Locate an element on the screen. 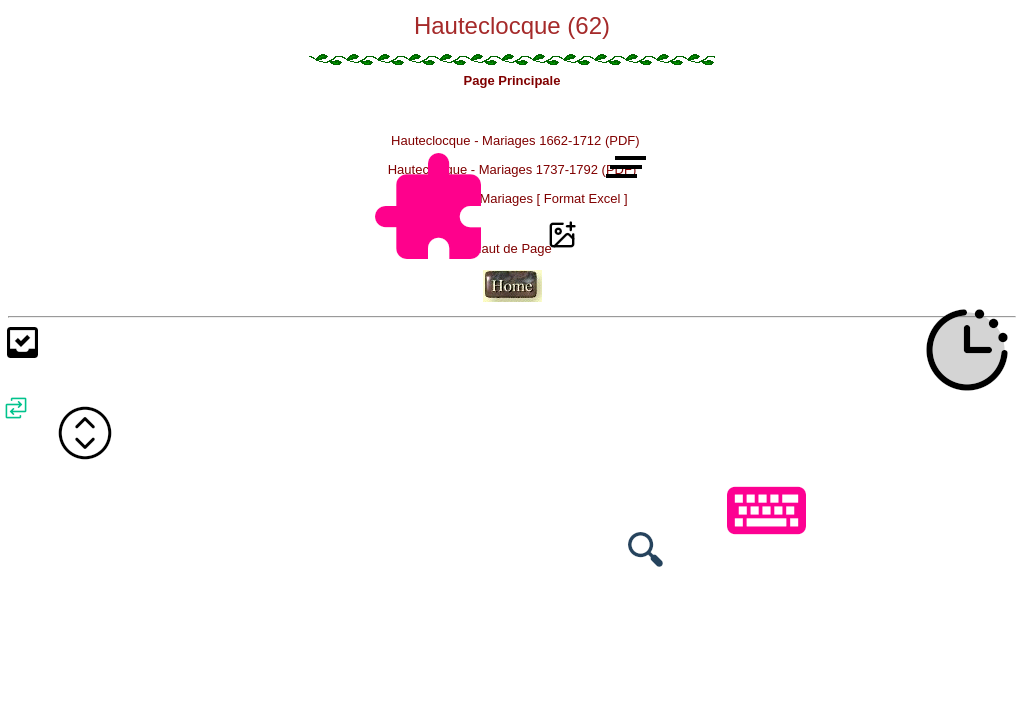 The height and width of the screenshot is (720, 1024). clear all notifications or messages is located at coordinates (626, 167).